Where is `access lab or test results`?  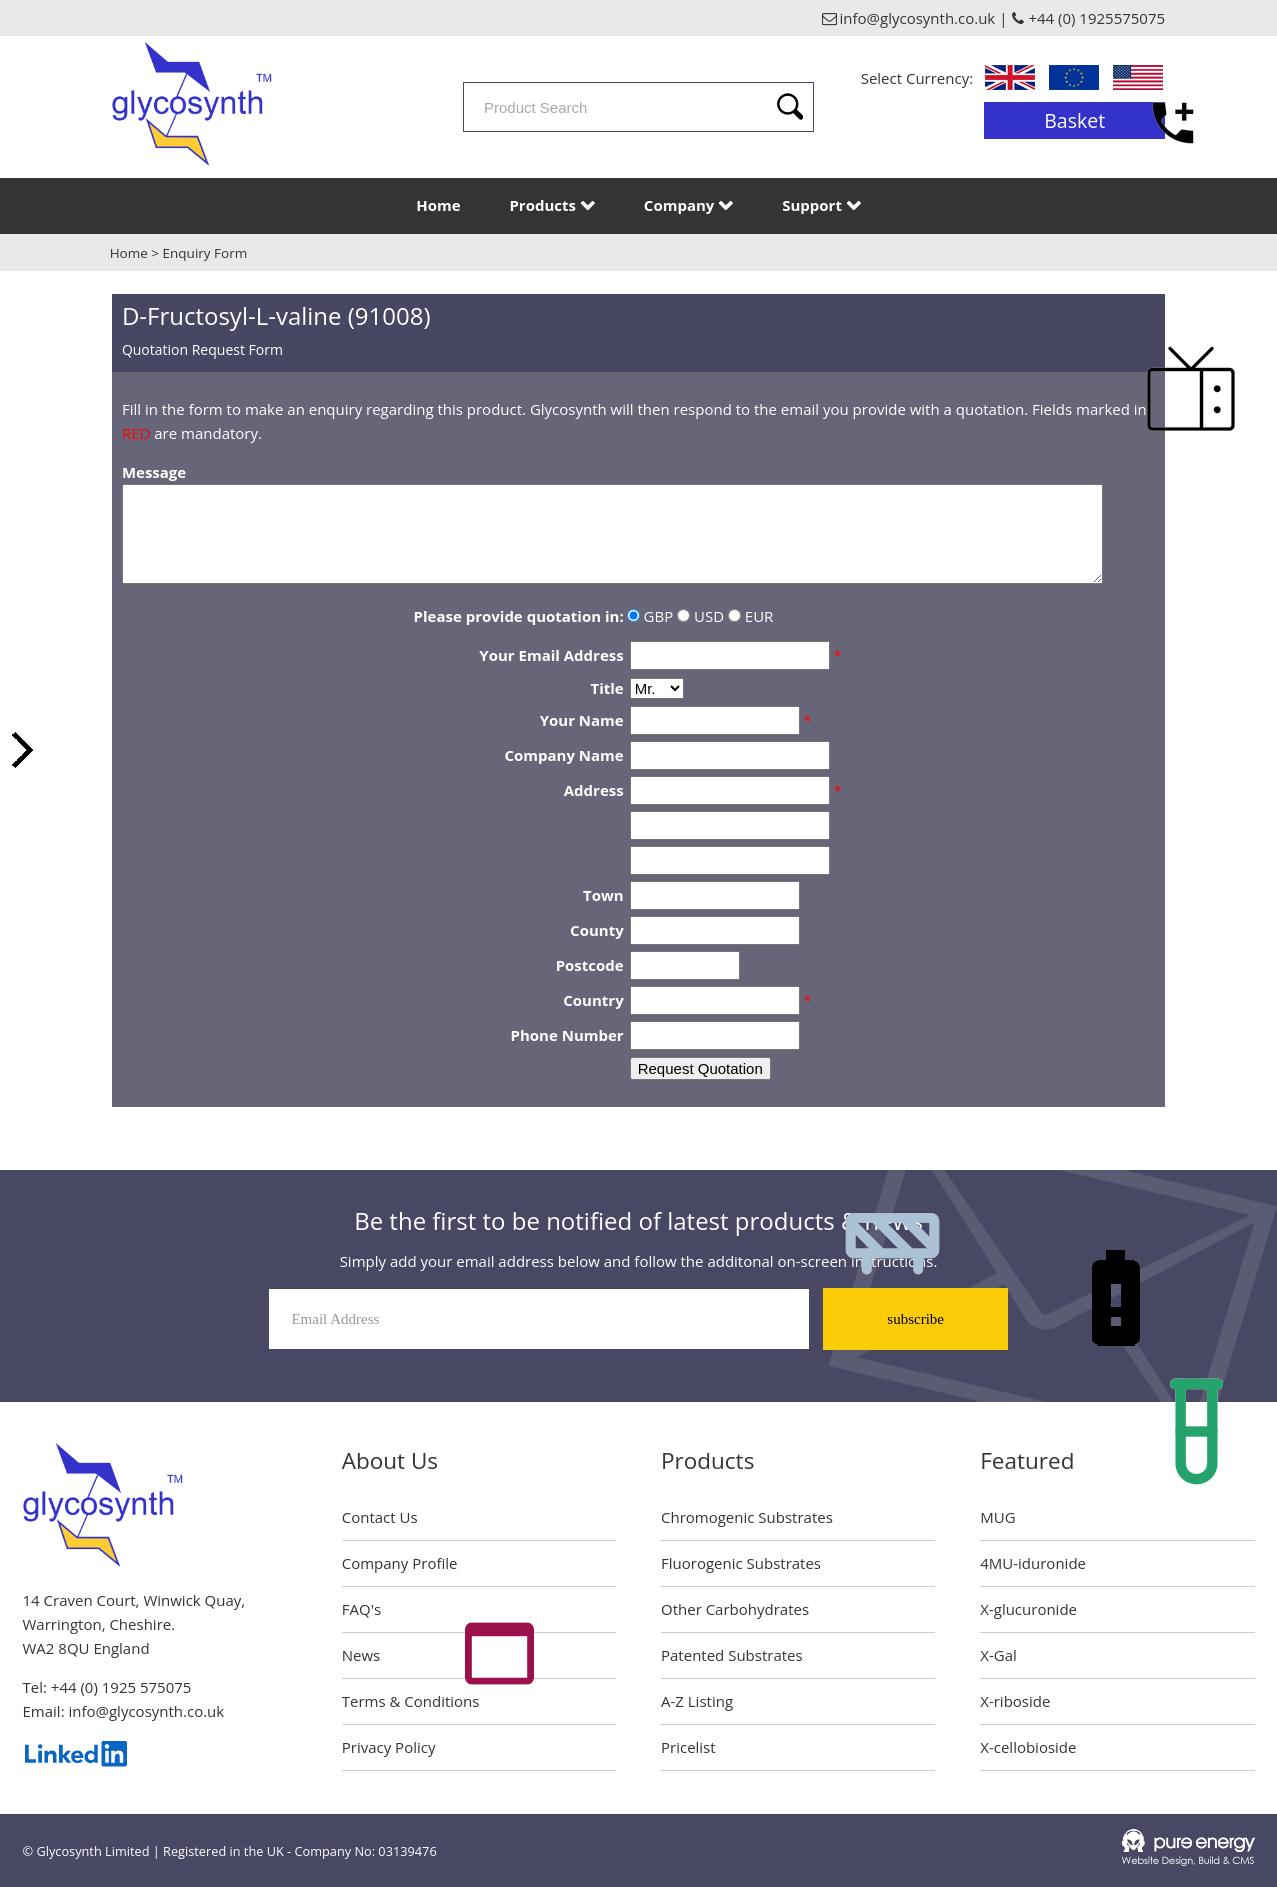
access lab or test results is located at coordinates (1196, 1431).